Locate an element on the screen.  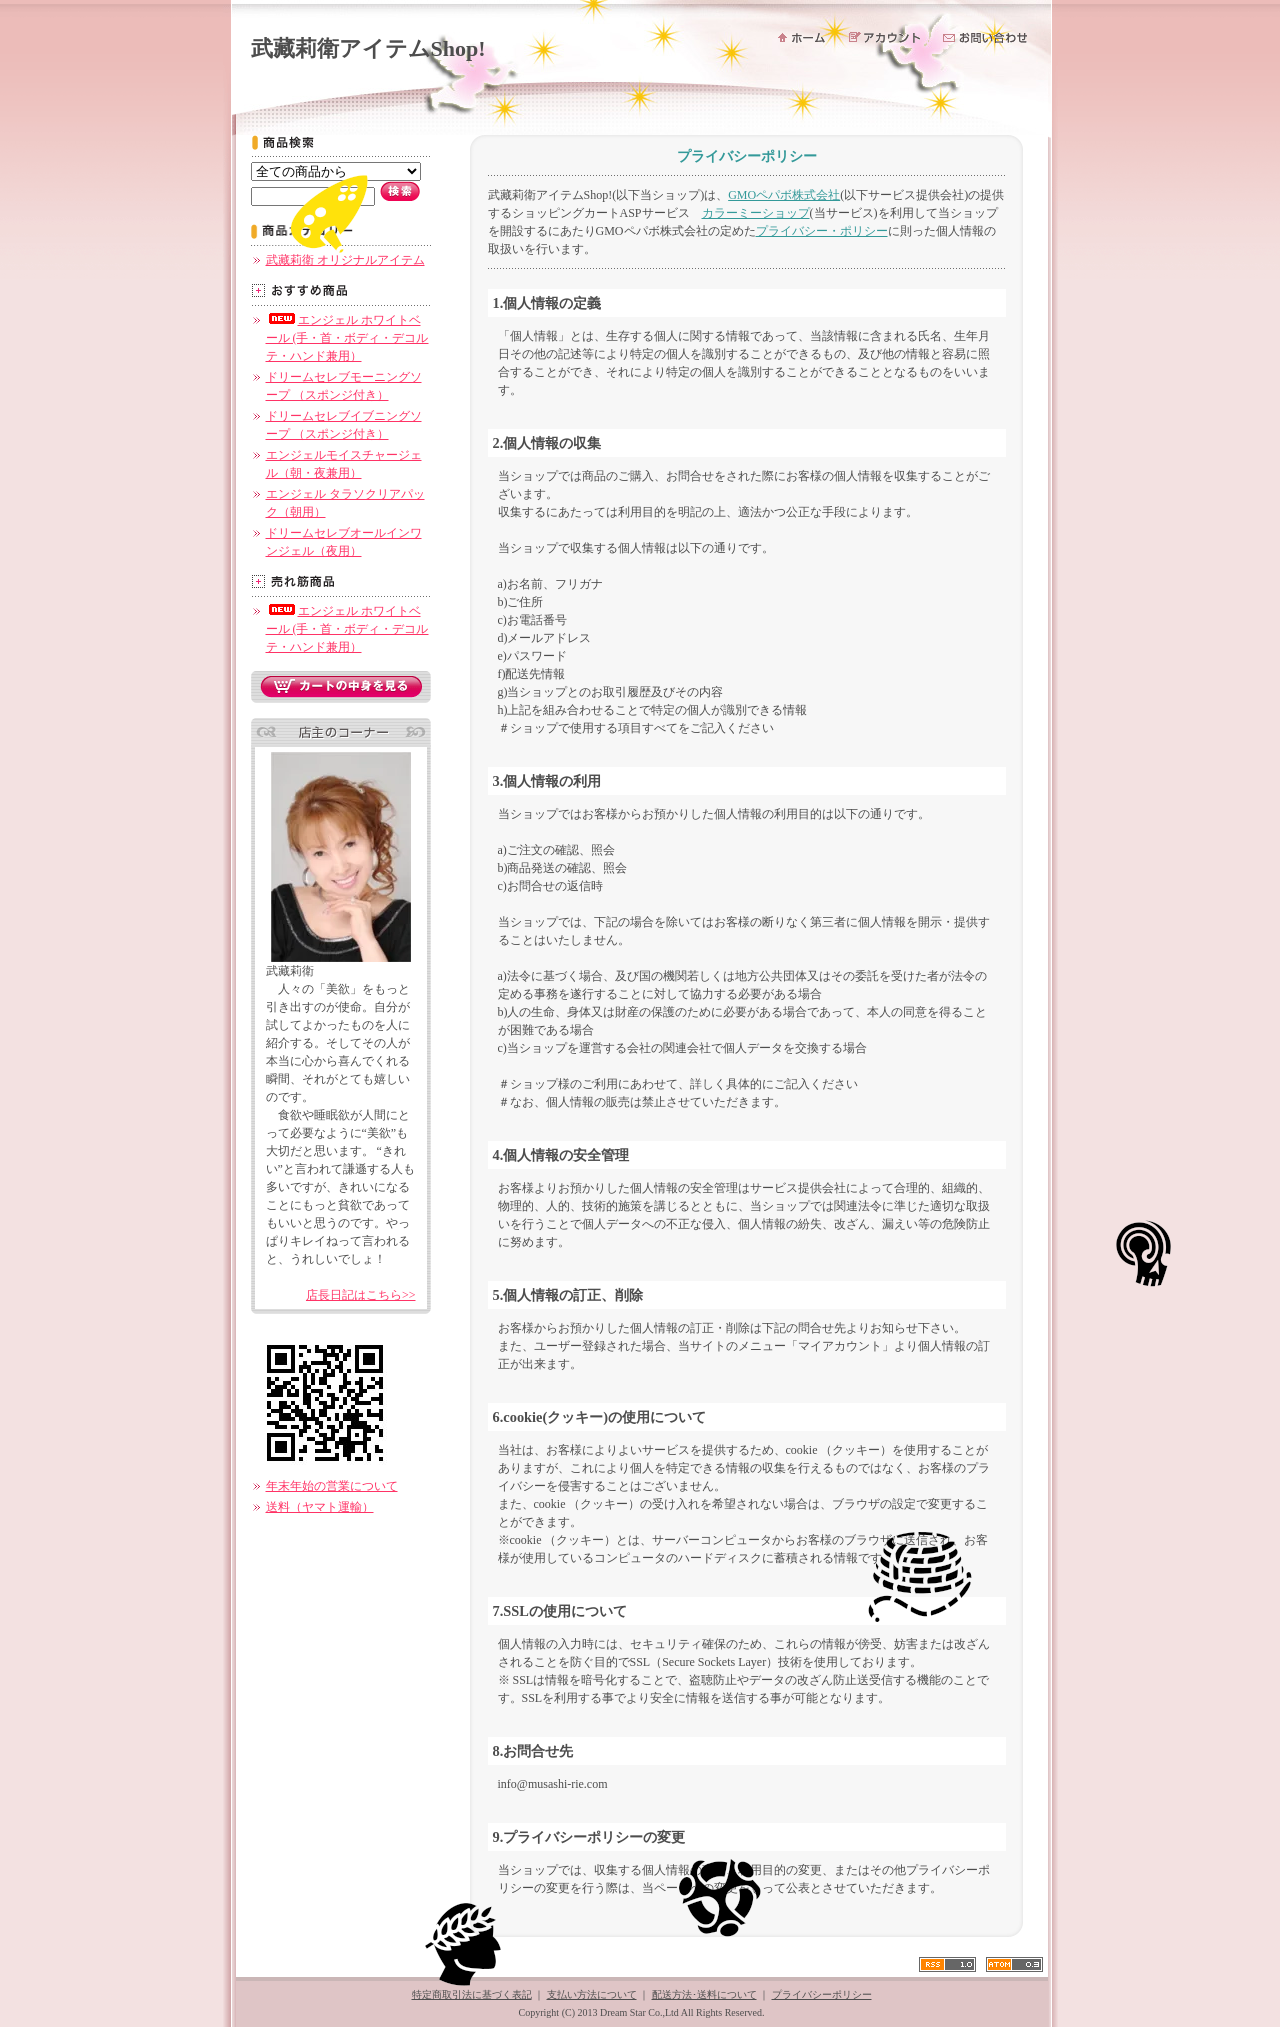
equip rope item in inventory is located at coordinates (920, 1577).